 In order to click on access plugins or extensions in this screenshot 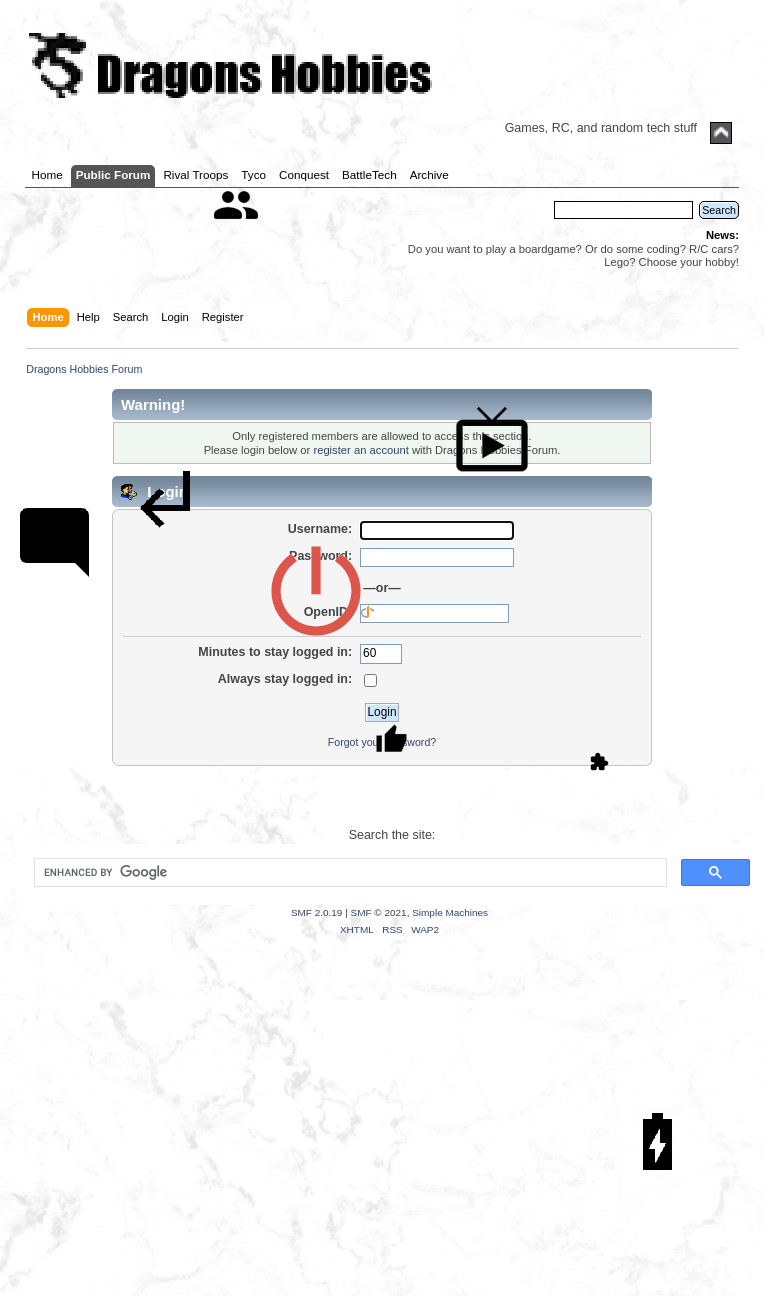, I will do `click(599, 761)`.